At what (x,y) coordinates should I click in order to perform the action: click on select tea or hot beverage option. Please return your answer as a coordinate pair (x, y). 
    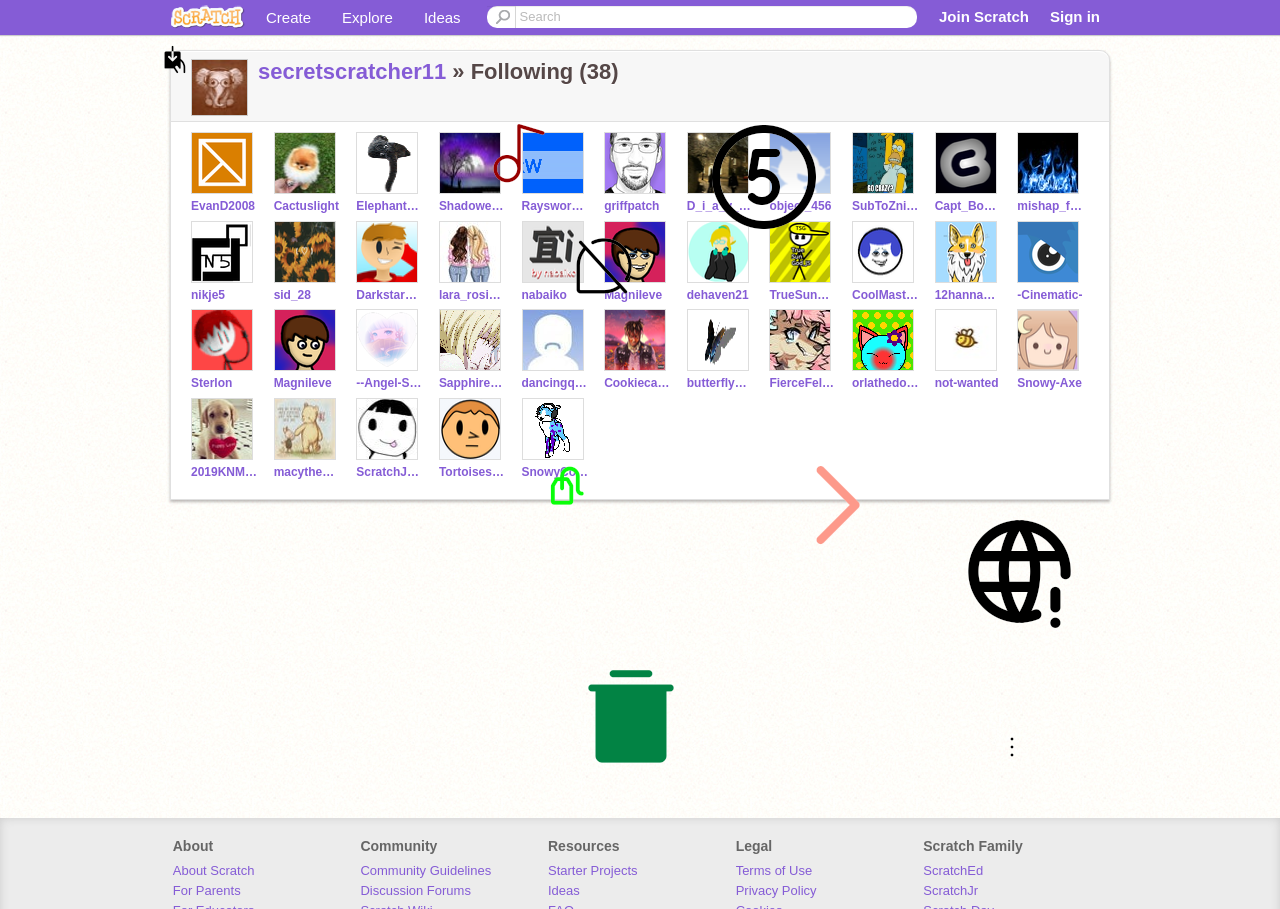
    Looking at the image, I should click on (566, 487).